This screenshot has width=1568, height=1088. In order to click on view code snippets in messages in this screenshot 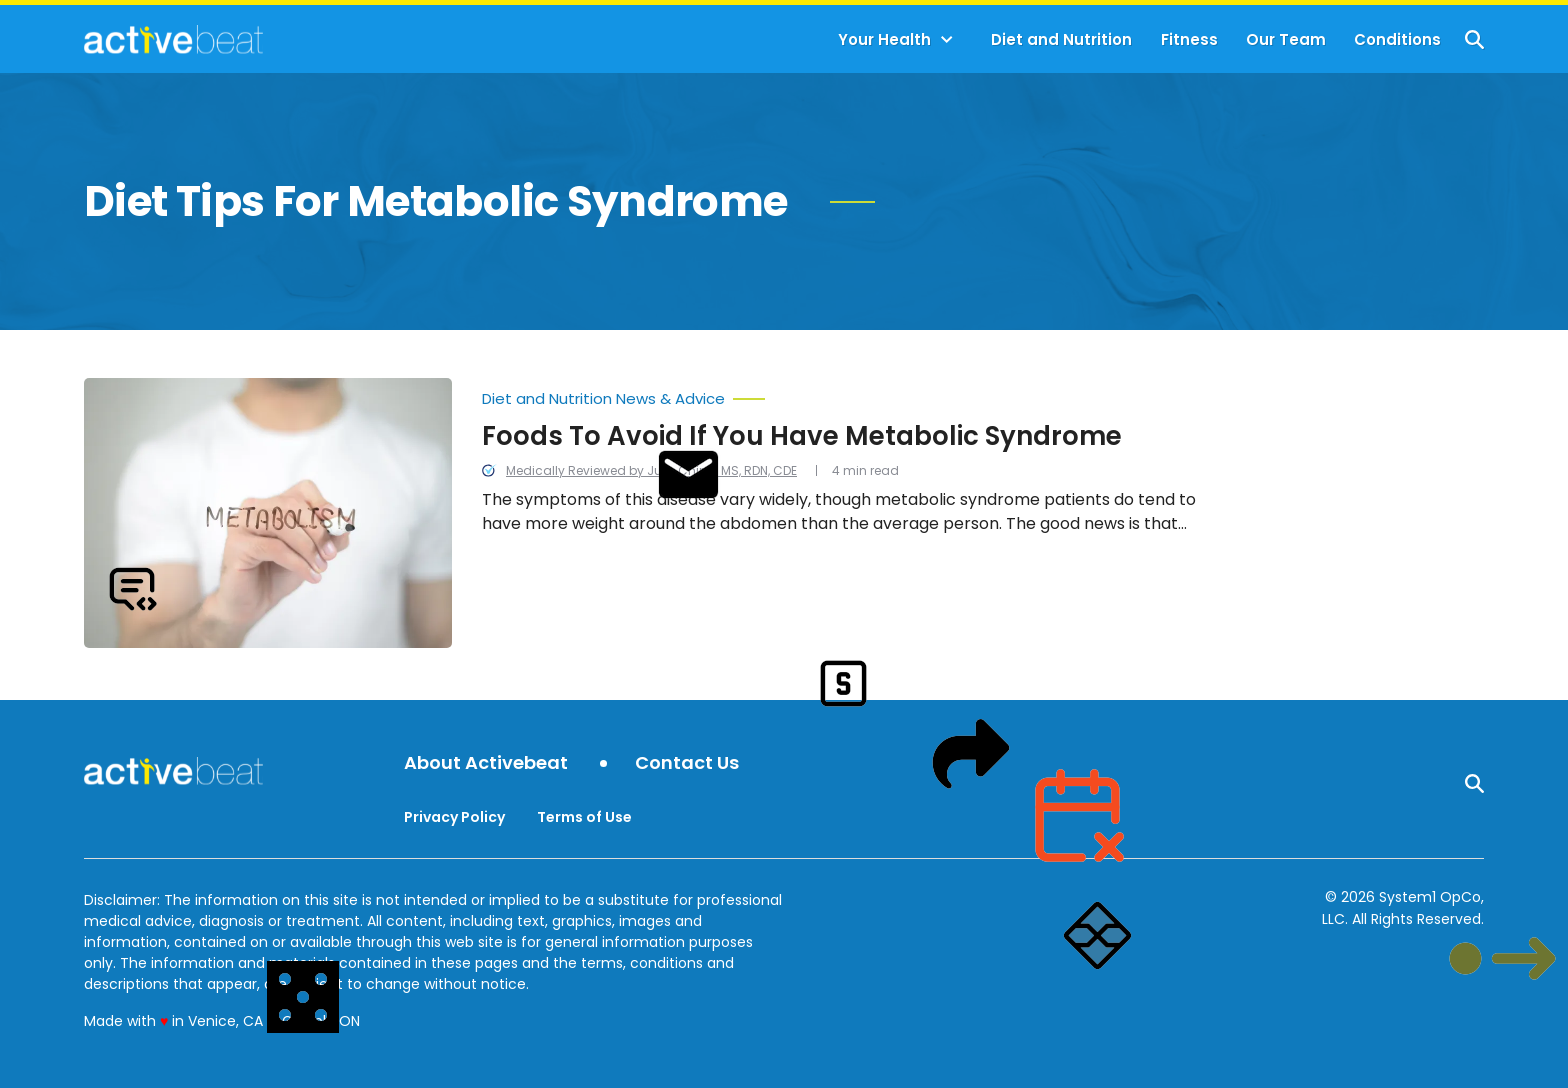, I will do `click(132, 588)`.